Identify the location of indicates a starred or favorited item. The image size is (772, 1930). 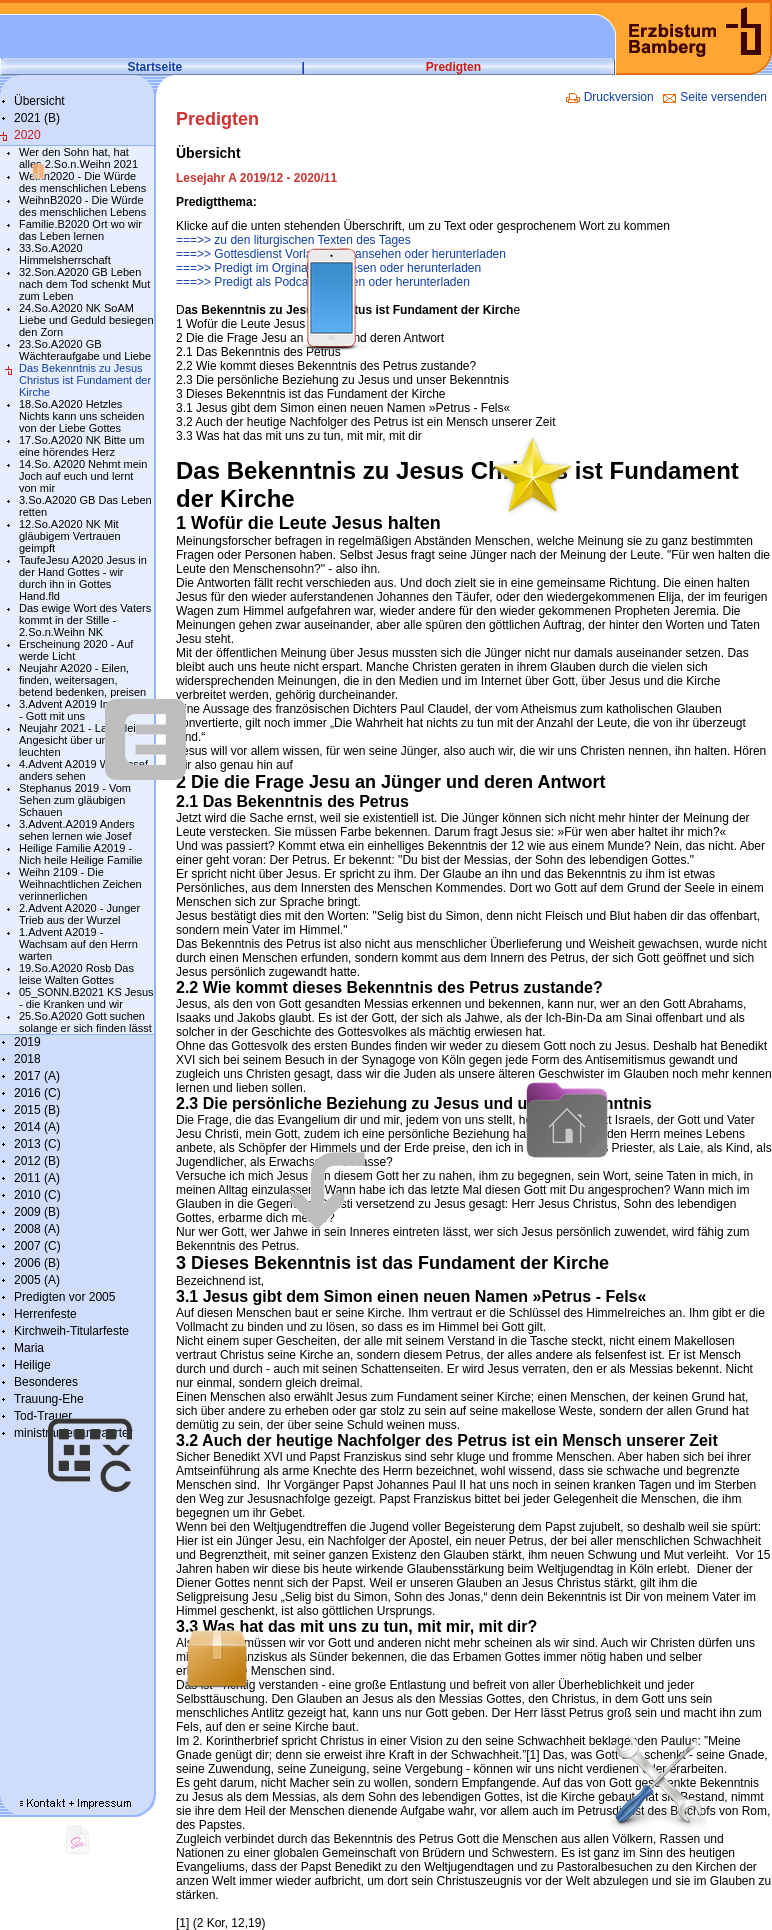
(532, 478).